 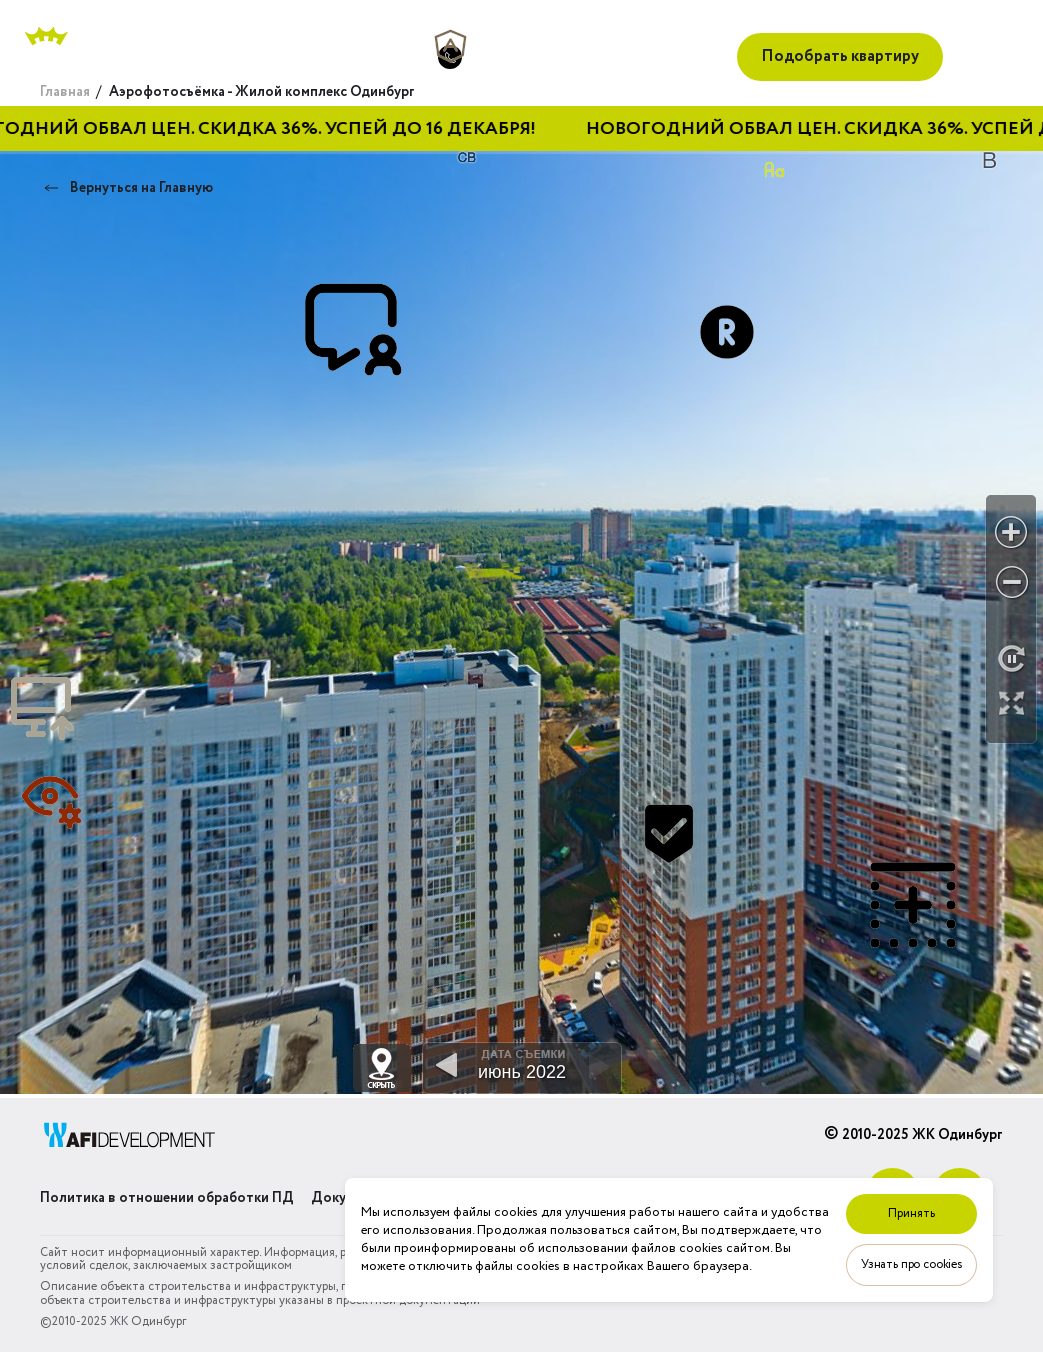 What do you see at coordinates (727, 332) in the screenshot?
I see `indicates a registered trademark symbol` at bounding box center [727, 332].